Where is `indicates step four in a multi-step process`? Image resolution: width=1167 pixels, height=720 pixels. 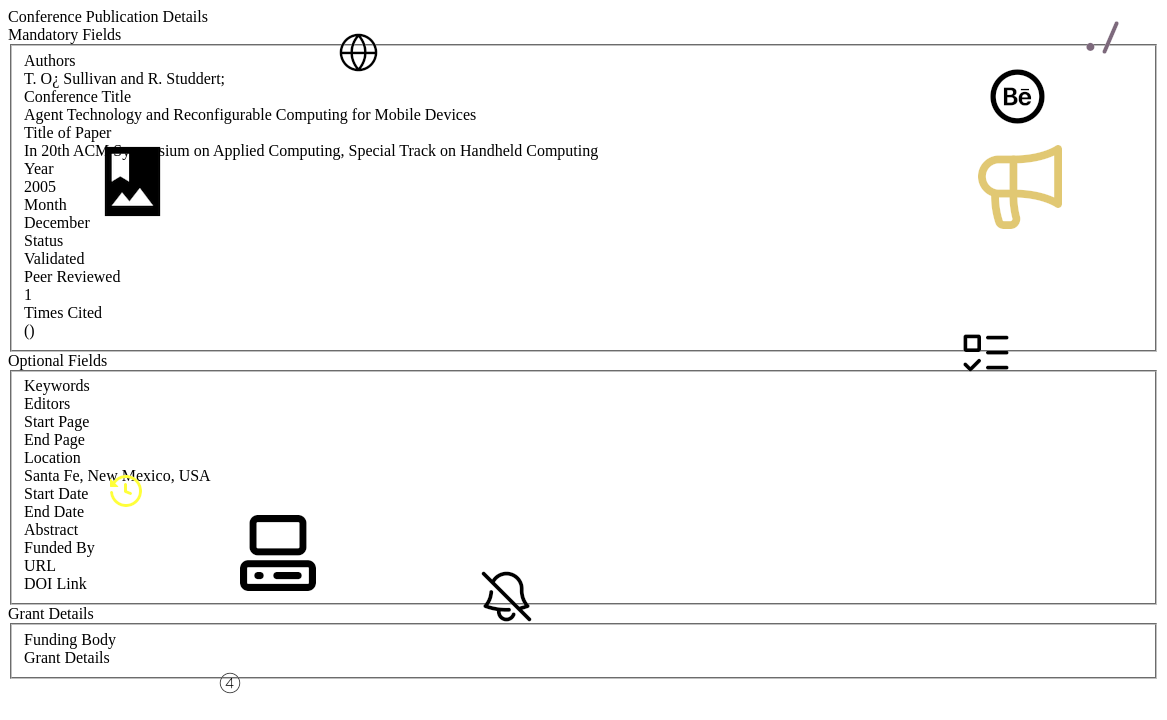
indicates step four in a multi-step process is located at coordinates (230, 683).